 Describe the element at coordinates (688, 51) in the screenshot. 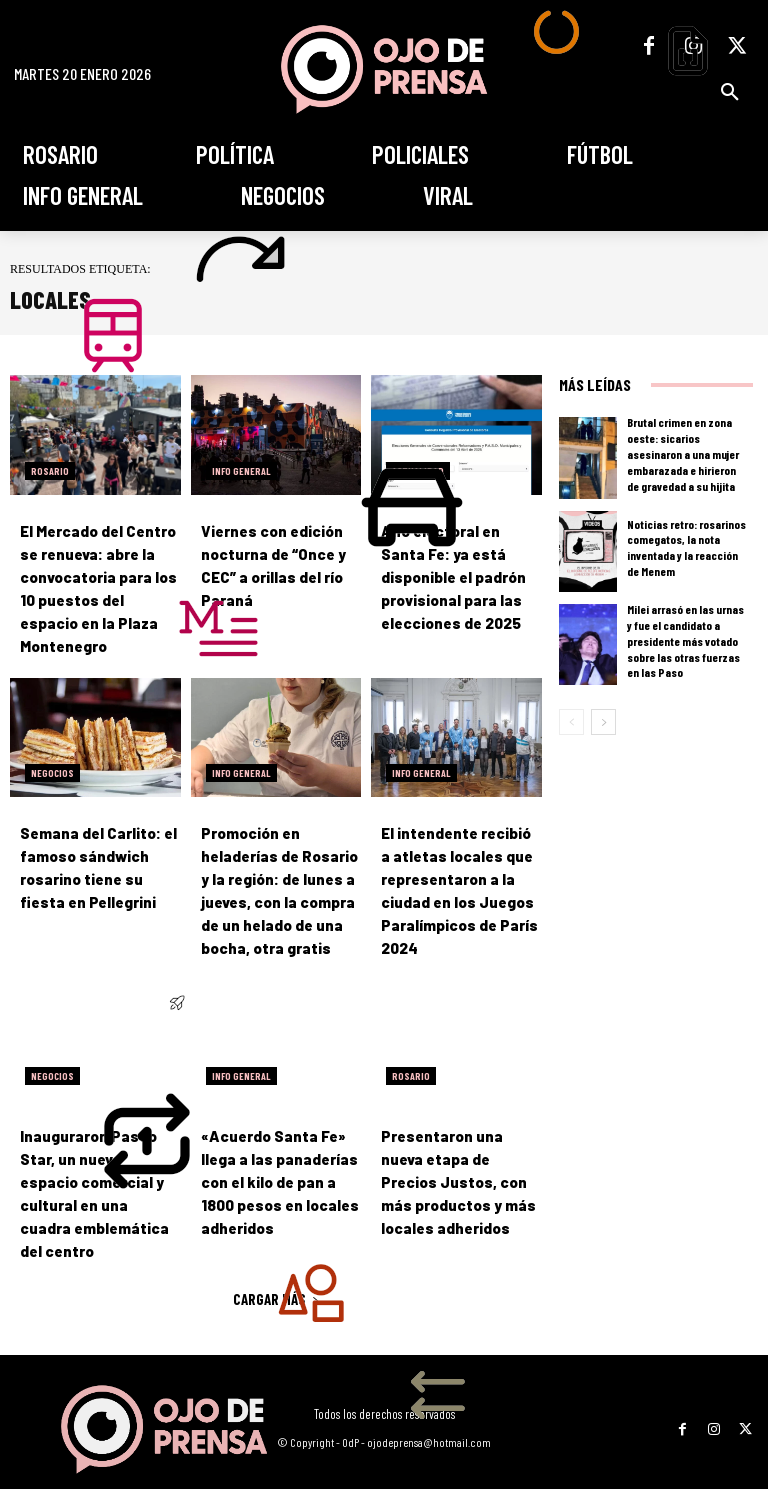

I see `view source code file` at that location.